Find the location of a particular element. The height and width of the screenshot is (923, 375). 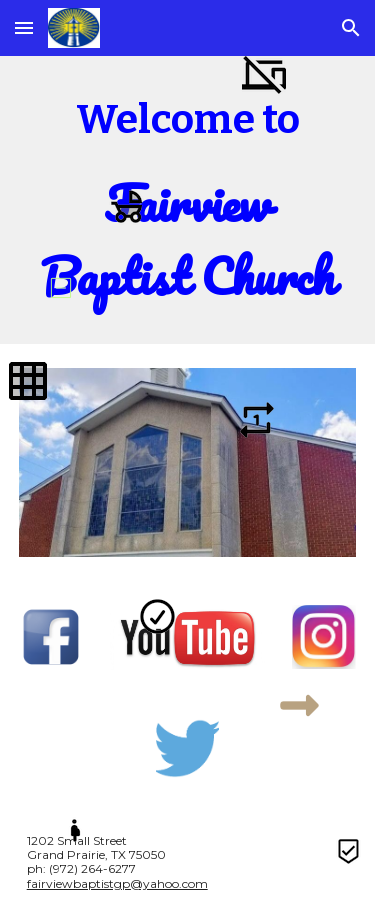

toggle grid view layout is located at coordinates (28, 381).